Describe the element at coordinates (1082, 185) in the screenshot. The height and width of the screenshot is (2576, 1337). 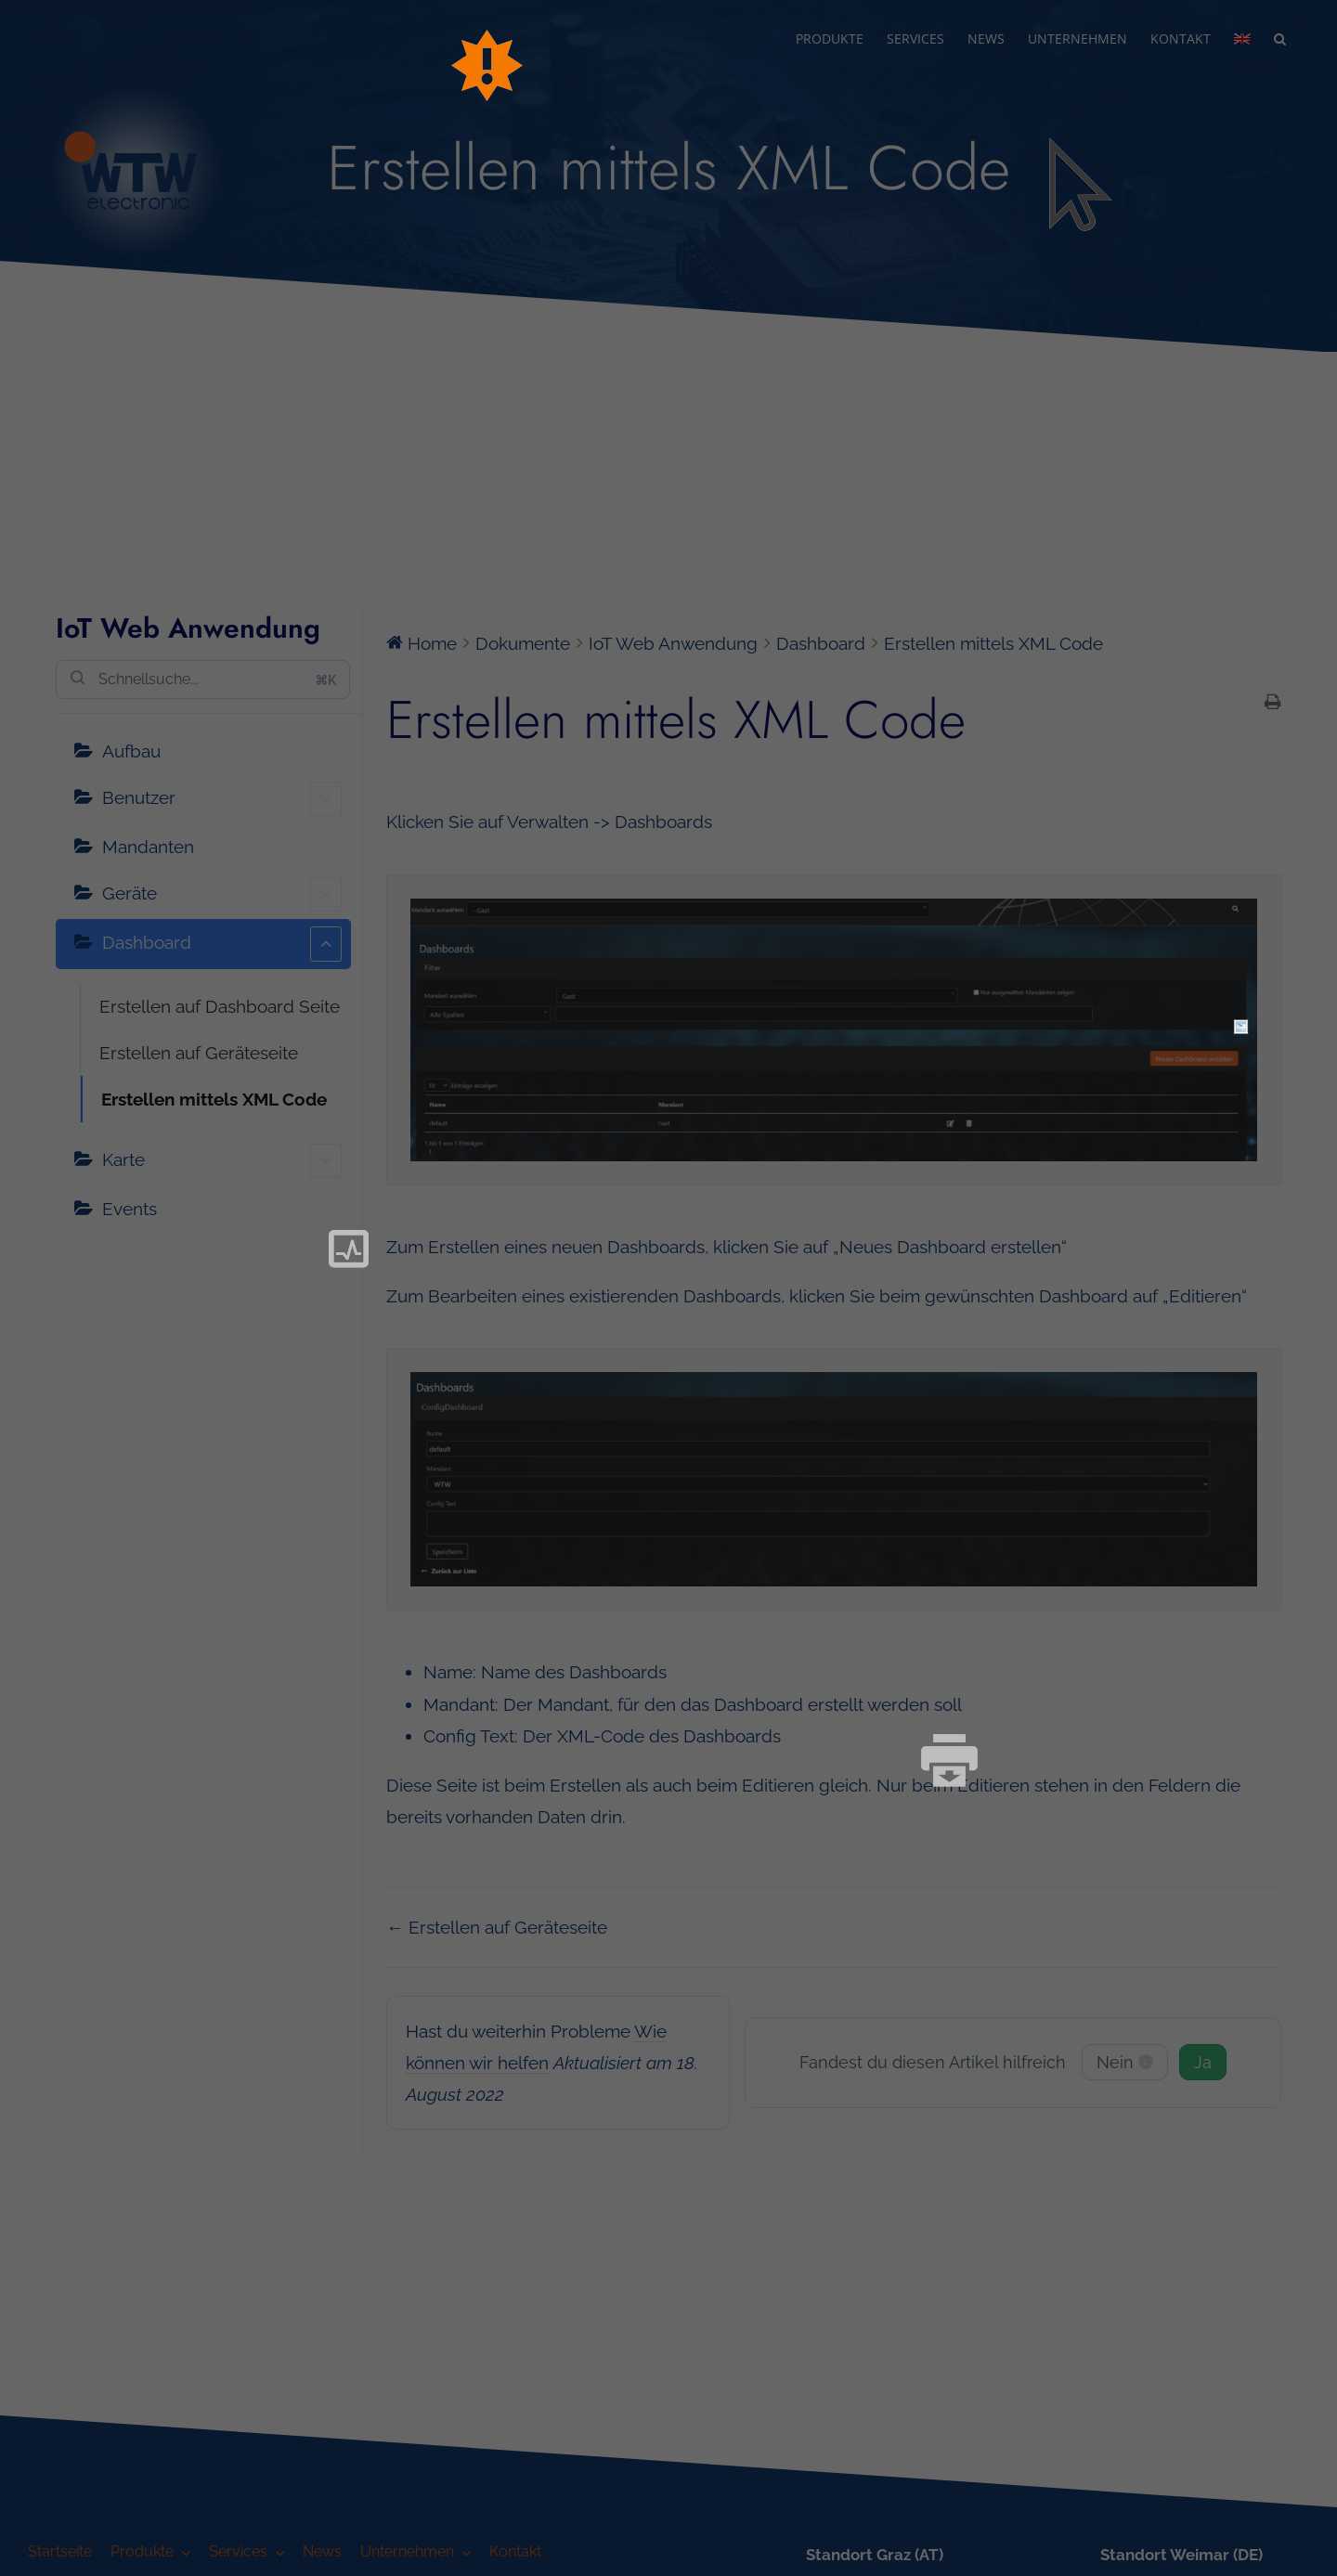
I see `cursor or pointer indicator` at that location.